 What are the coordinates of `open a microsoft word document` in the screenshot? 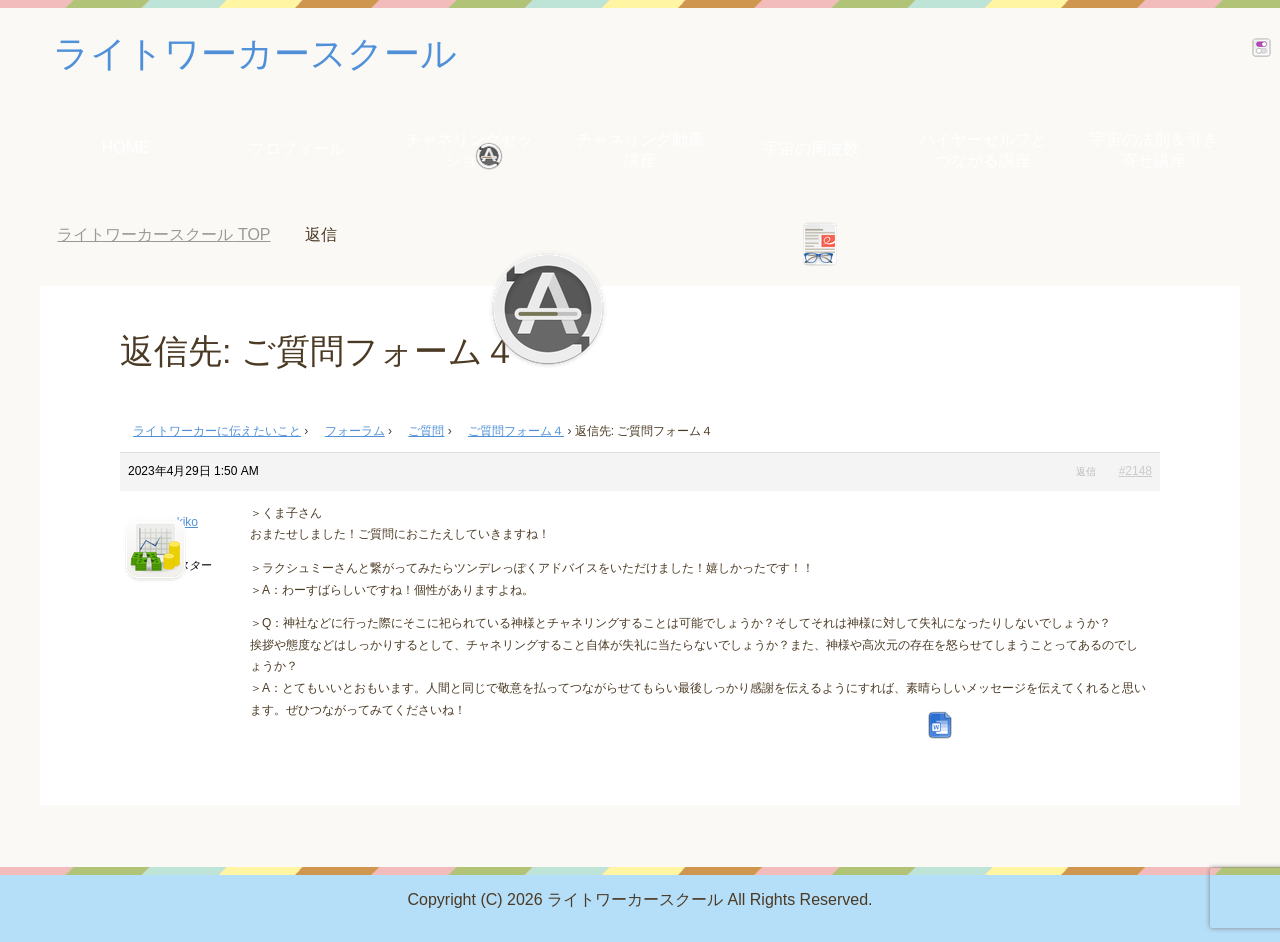 It's located at (940, 725).